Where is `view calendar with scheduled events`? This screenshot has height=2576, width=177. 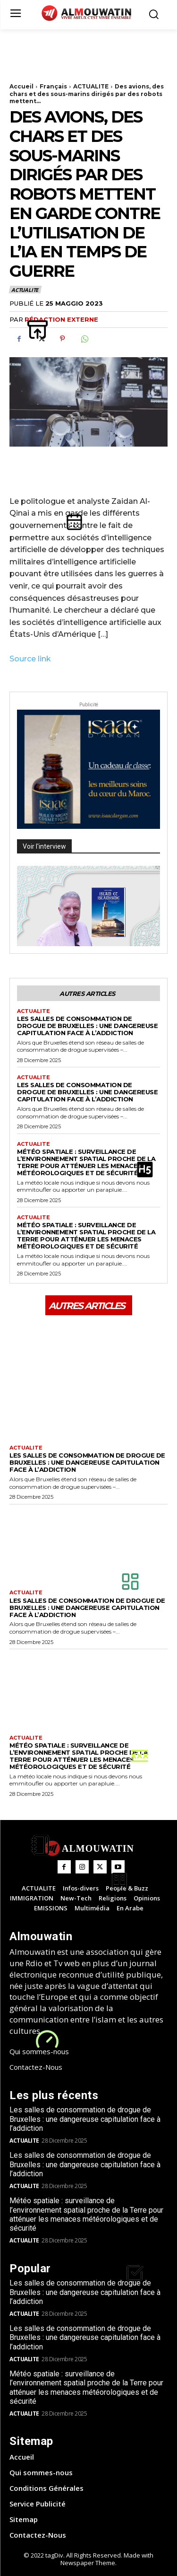
view calendar with scheduled events is located at coordinates (74, 521).